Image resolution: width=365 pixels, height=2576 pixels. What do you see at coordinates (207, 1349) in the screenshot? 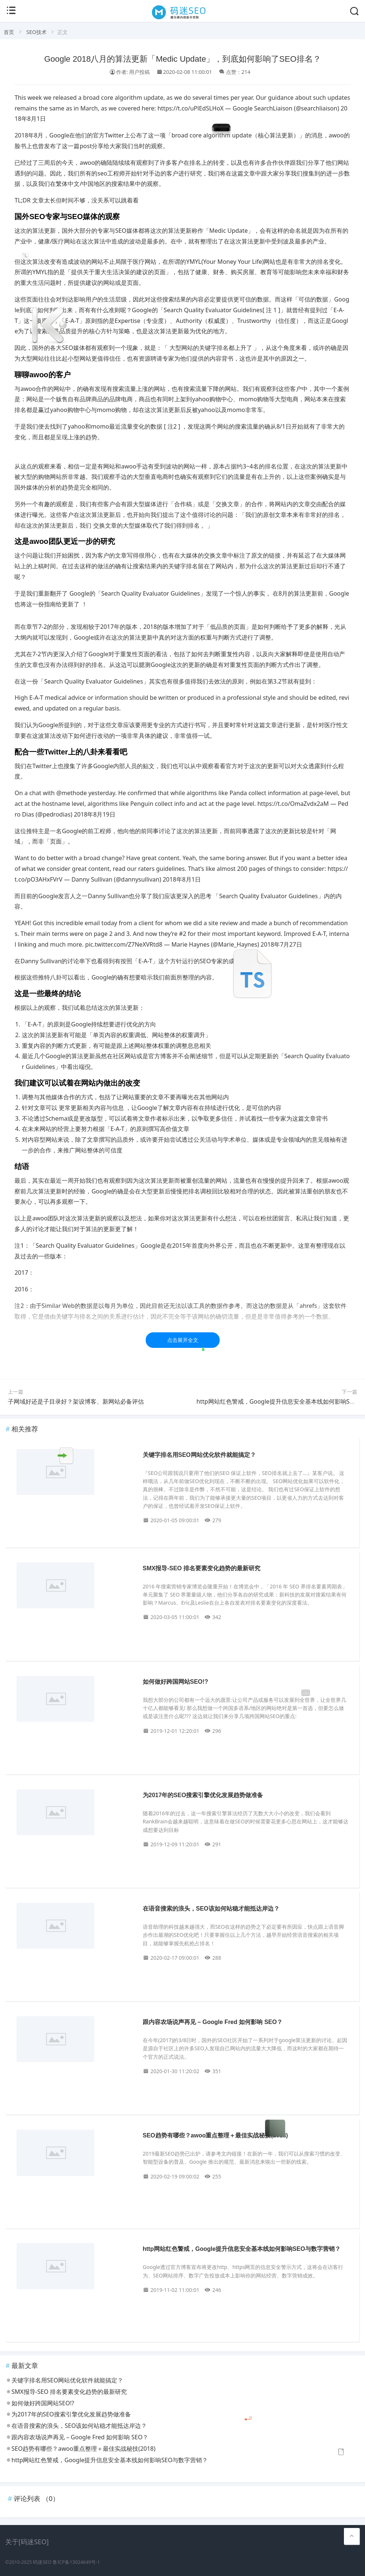
I see `open a UI designer or interface builder file` at bounding box center [207, 1349].